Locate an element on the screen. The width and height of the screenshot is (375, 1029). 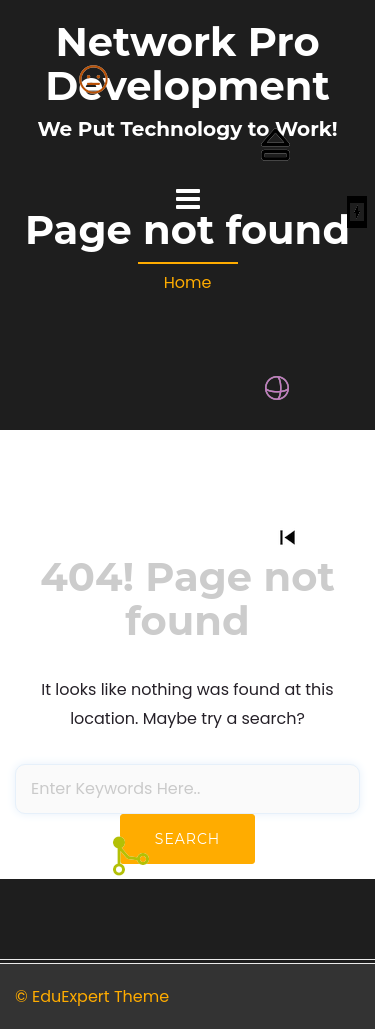
merge branches in version control is located at coordinates (128, 856).